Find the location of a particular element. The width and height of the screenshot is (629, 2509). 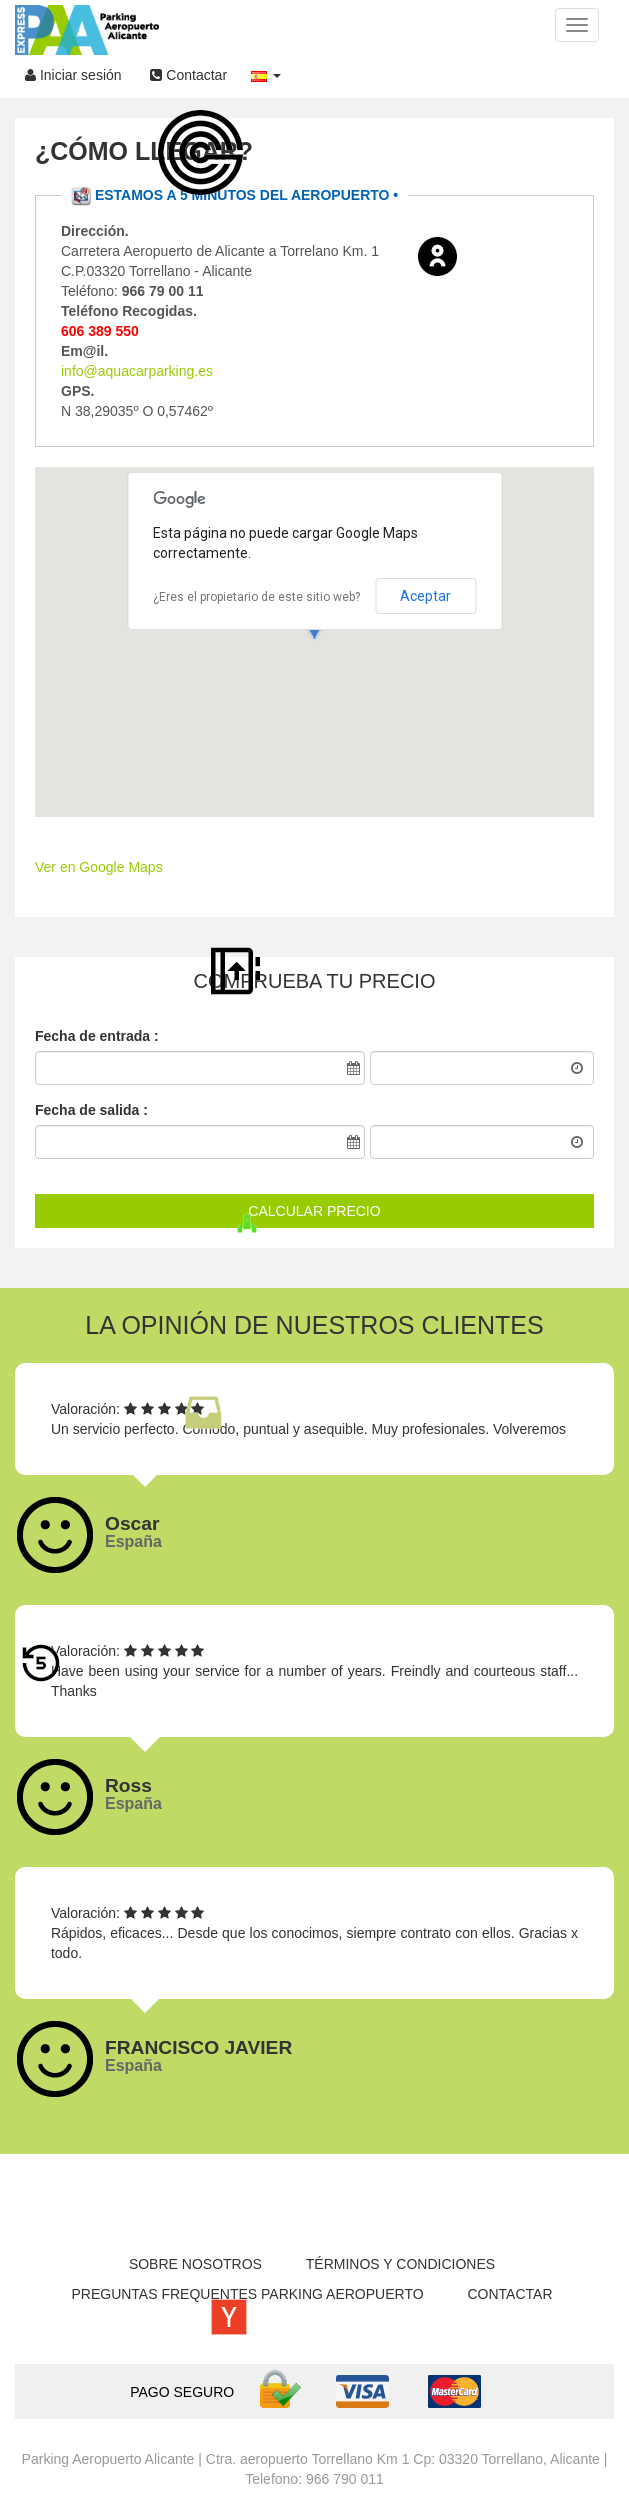

greptimedb logo is located at coordinates (200, 152).